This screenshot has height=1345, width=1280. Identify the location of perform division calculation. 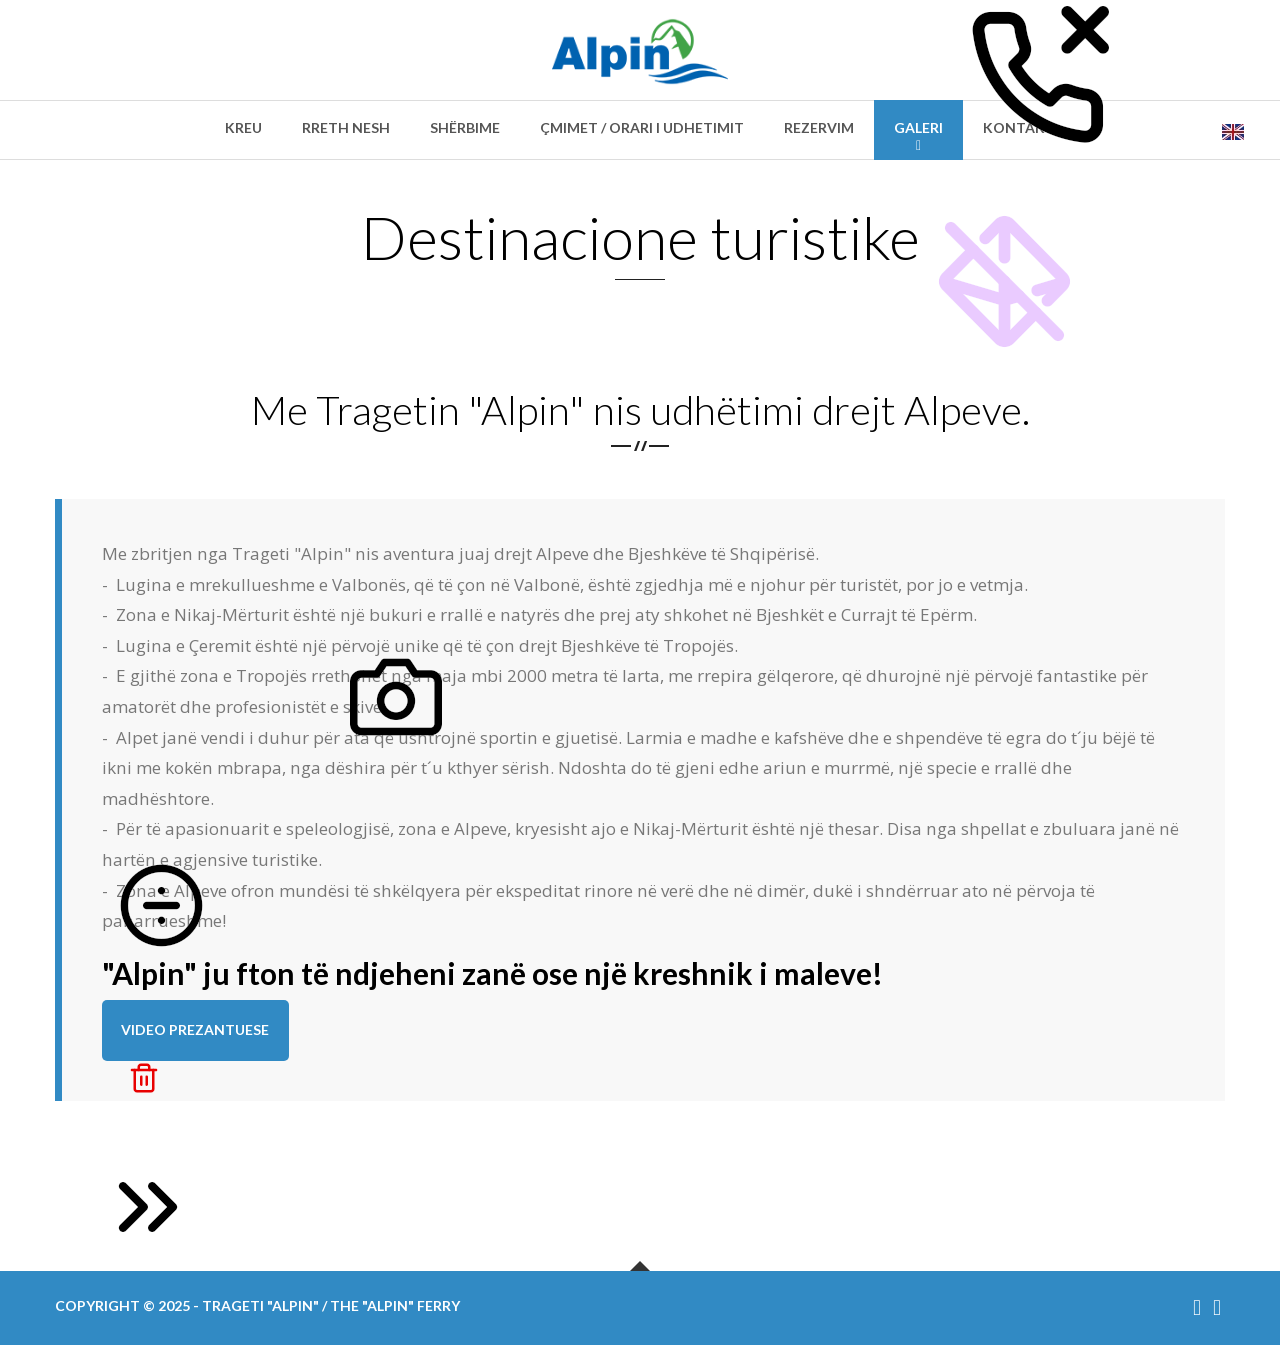
(161, 905).